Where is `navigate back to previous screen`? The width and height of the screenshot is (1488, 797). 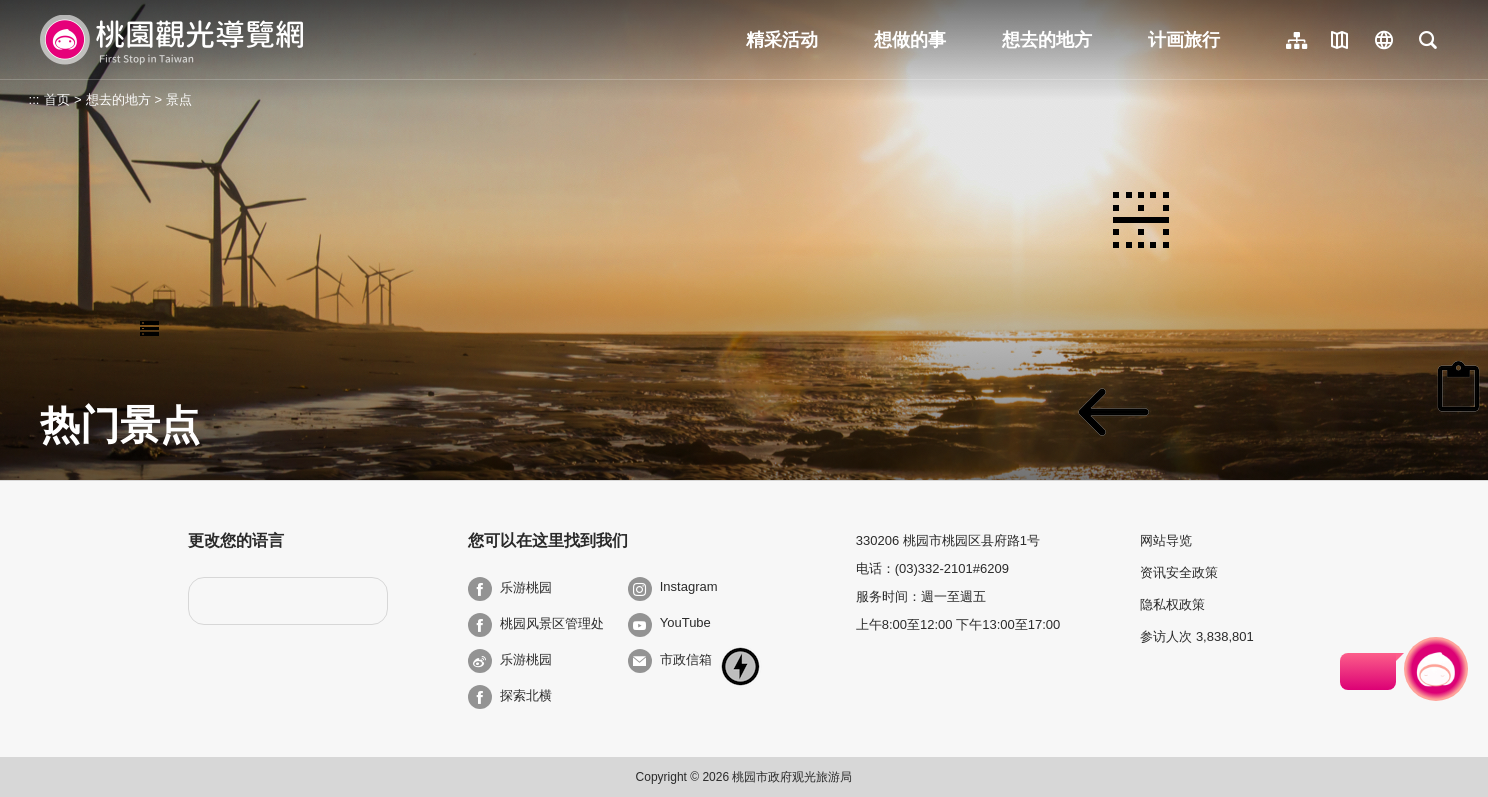
navigate back to previous screen is located at coordinates (1113, 412).